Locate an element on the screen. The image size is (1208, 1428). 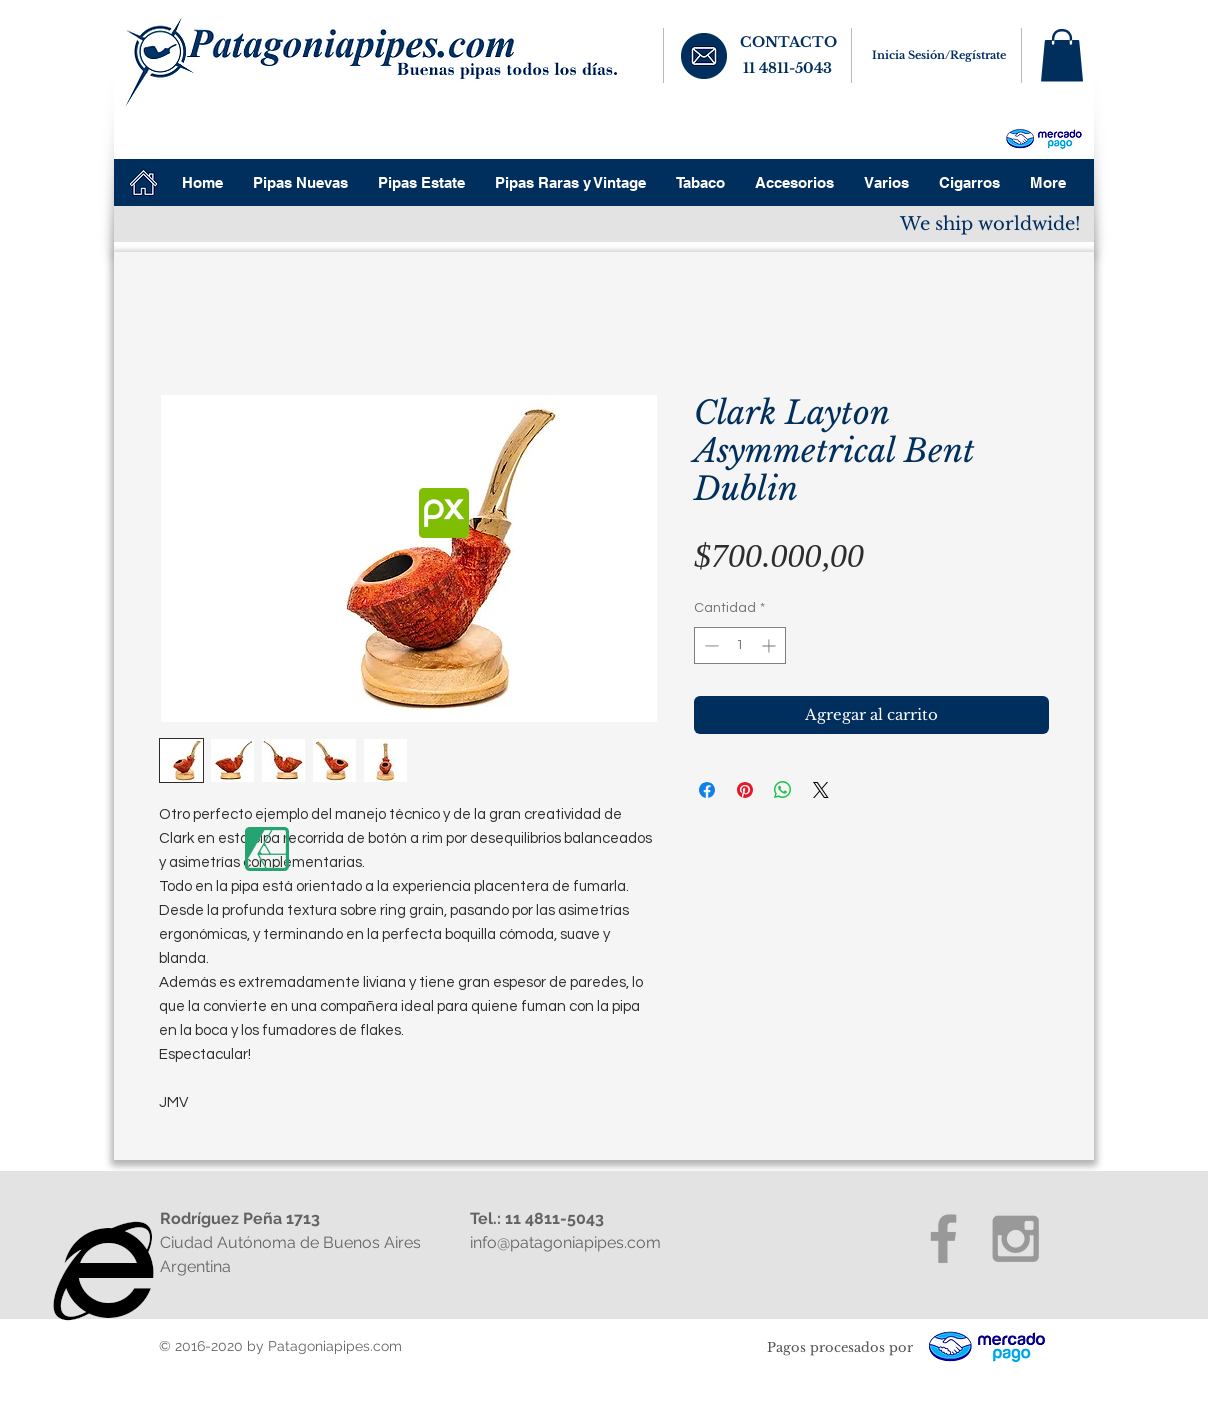
open link in internet explorer is located at coordinates (106, 1273).